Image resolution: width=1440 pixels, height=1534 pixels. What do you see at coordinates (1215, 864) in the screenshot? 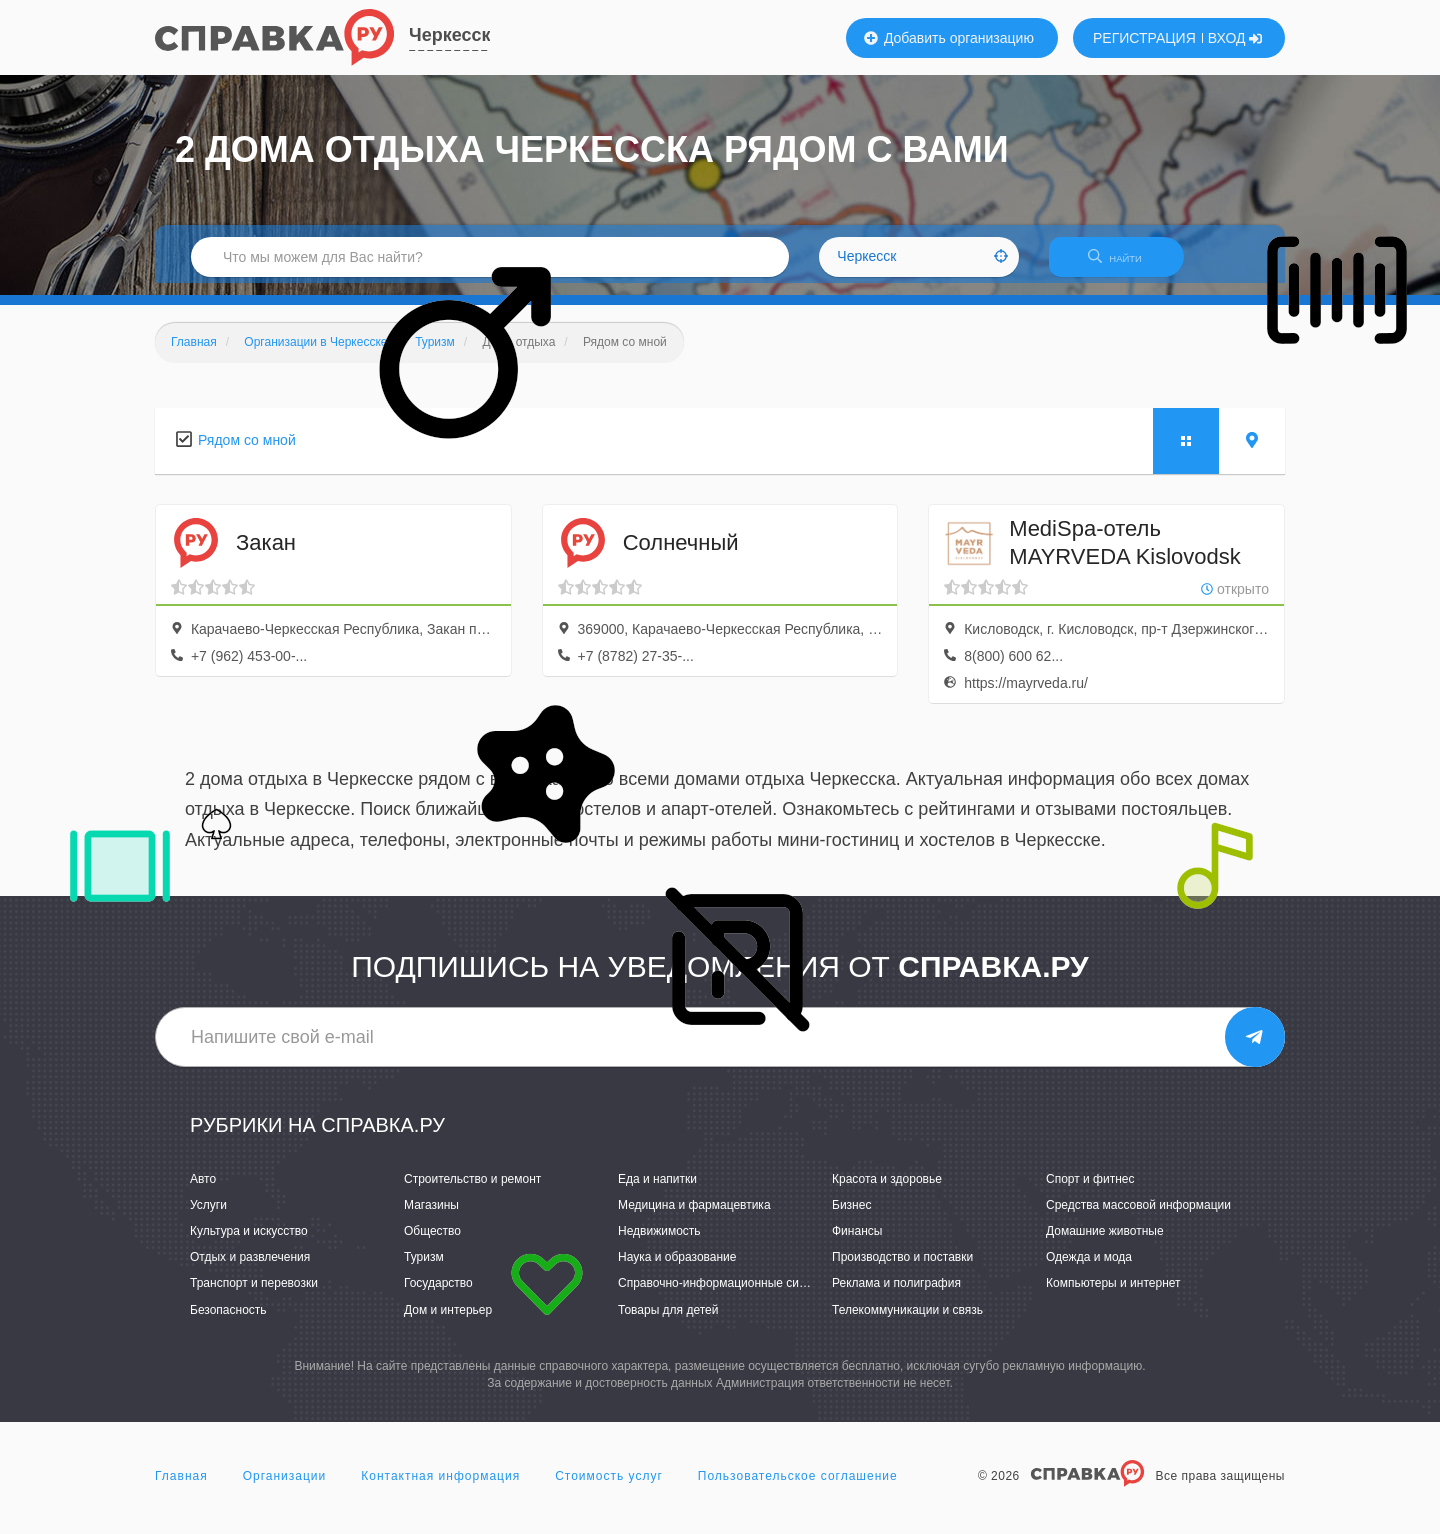
I see `access music or audio player` at bounding box center [1215, 864].